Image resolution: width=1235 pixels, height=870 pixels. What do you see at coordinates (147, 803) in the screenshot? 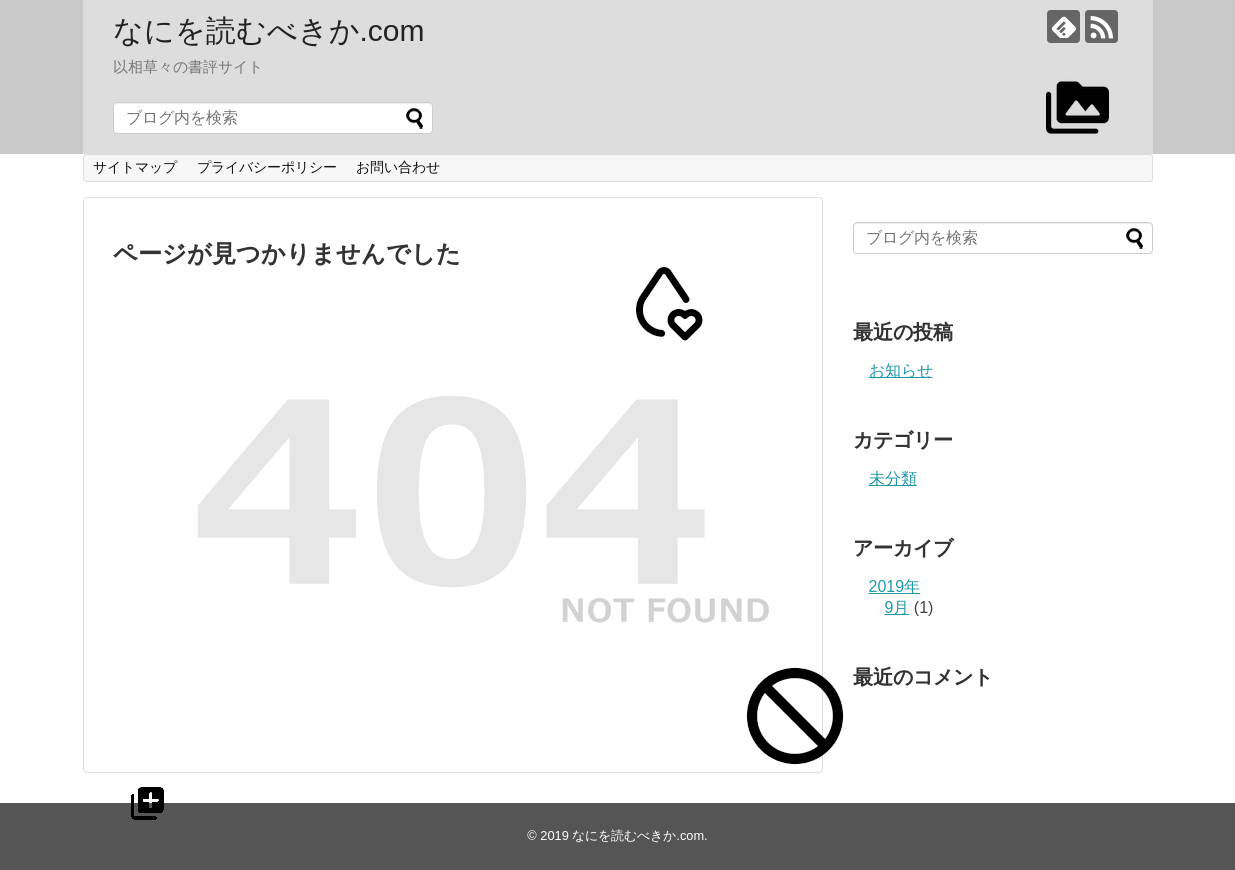
I see `add to queue` at bounding box center [147, 803].